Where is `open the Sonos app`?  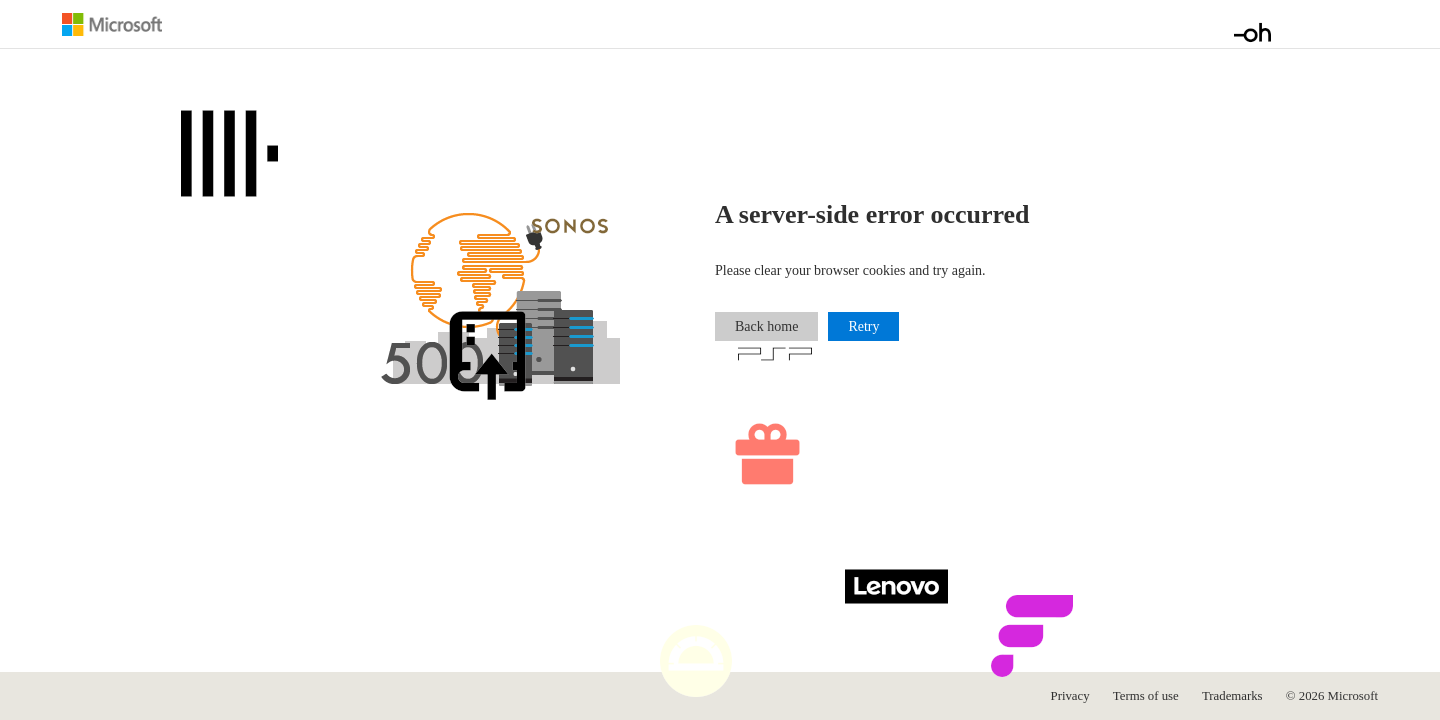 open the Sonos app is located at coordinates (570, 226).